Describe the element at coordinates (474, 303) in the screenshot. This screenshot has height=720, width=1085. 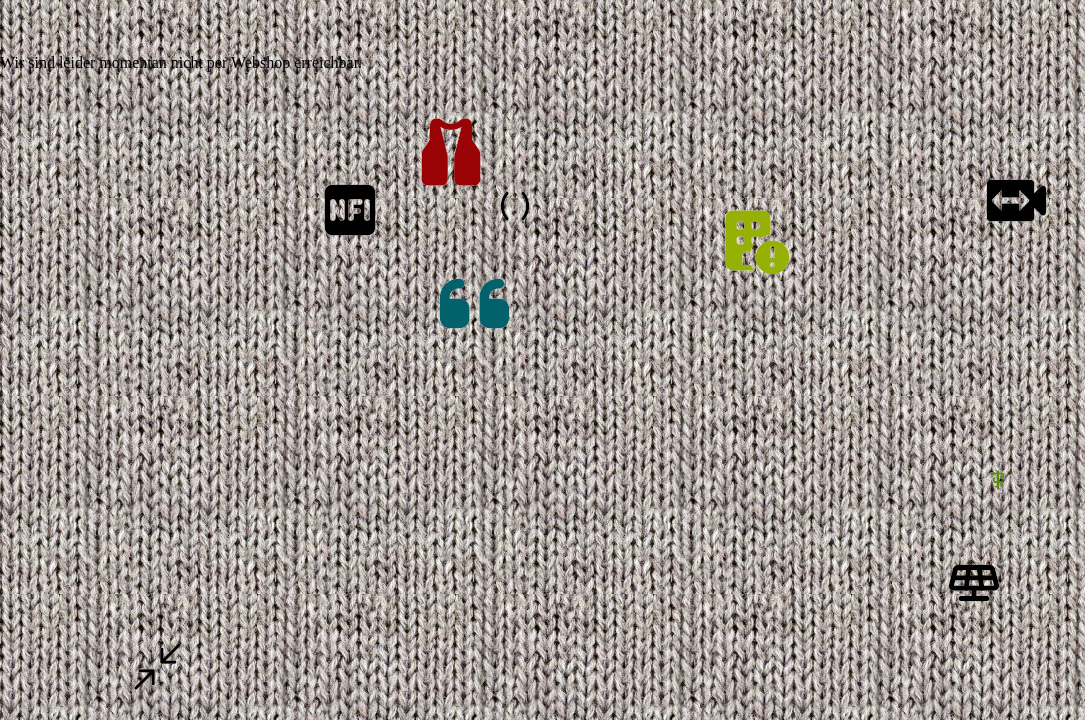
I see `insert a block quote` at that location.